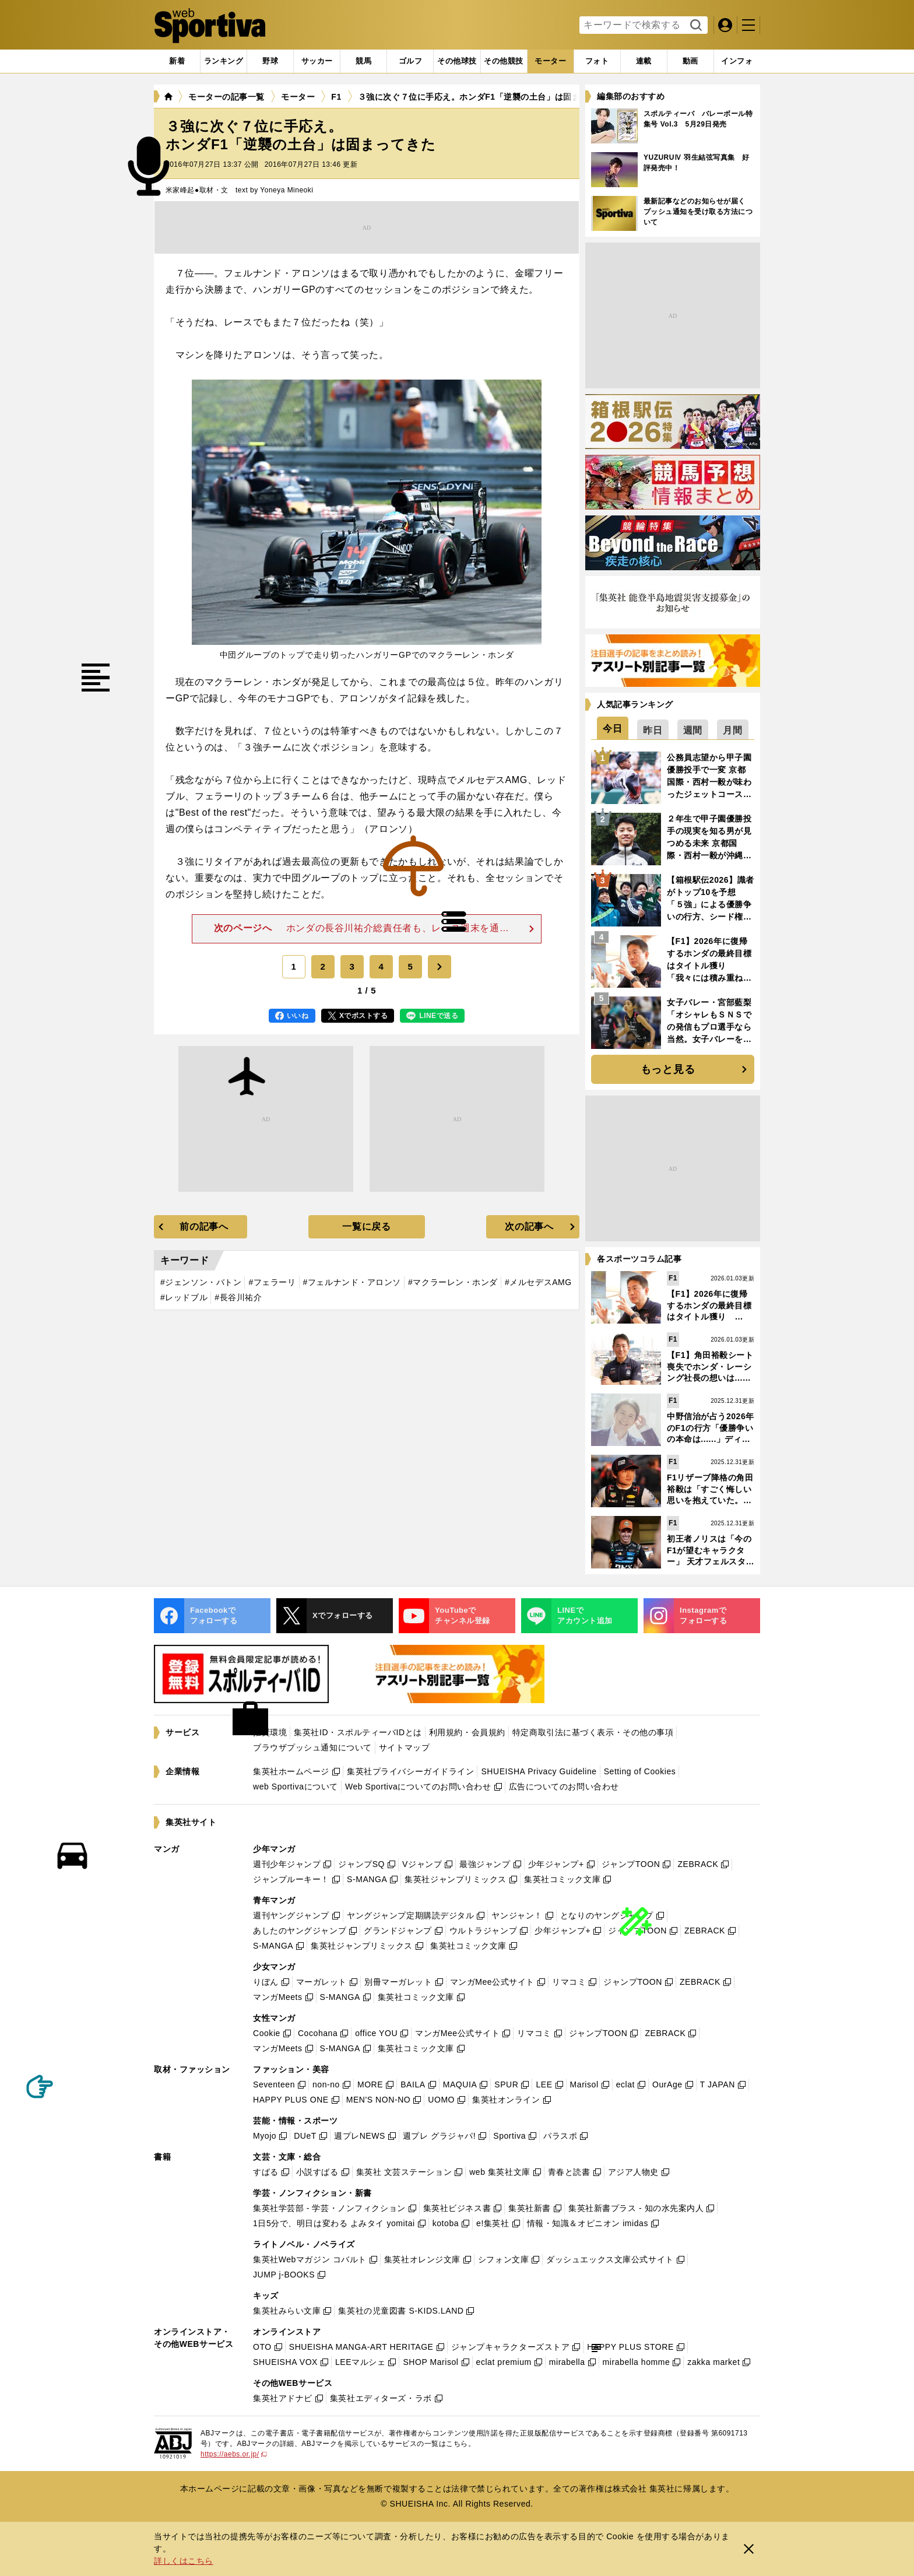 This screenshot has height=2576, width=914. Describe the element at coordinates (96, 678) in the screenshot. I see `align text to the left` at that location.